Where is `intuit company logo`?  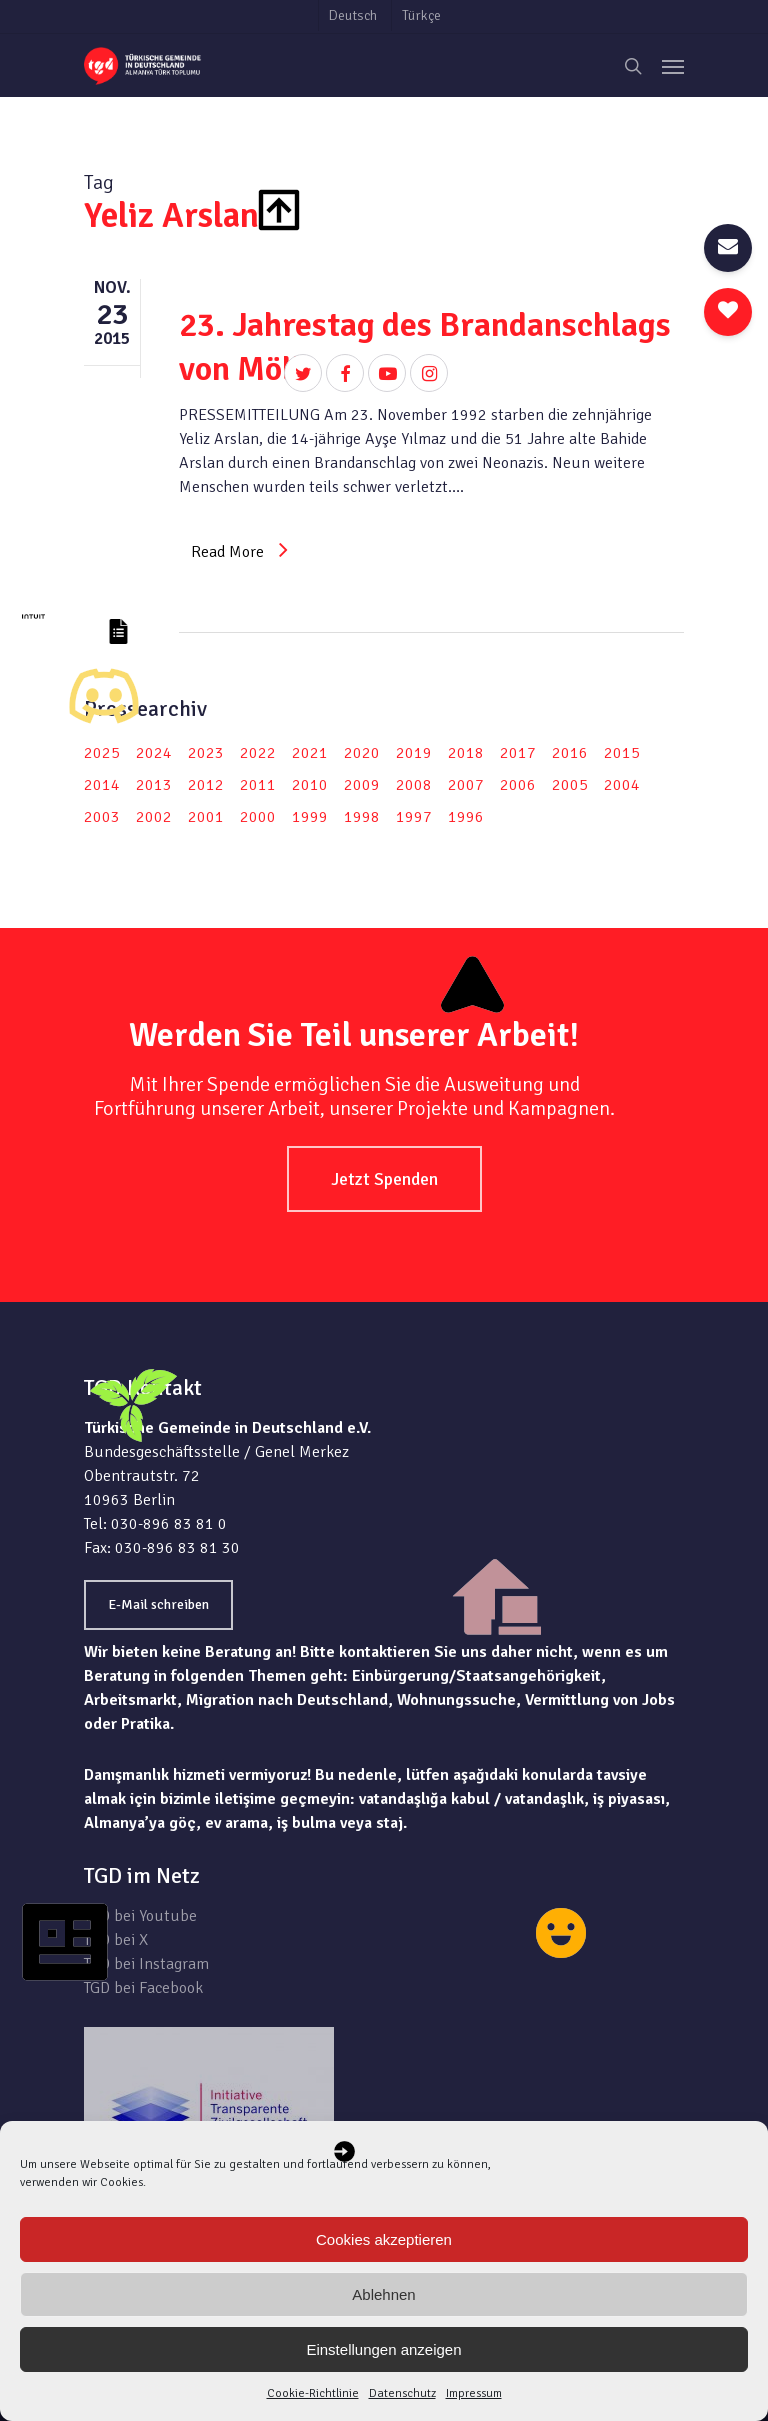 intuit company logo is located at coordinates (33, 616).